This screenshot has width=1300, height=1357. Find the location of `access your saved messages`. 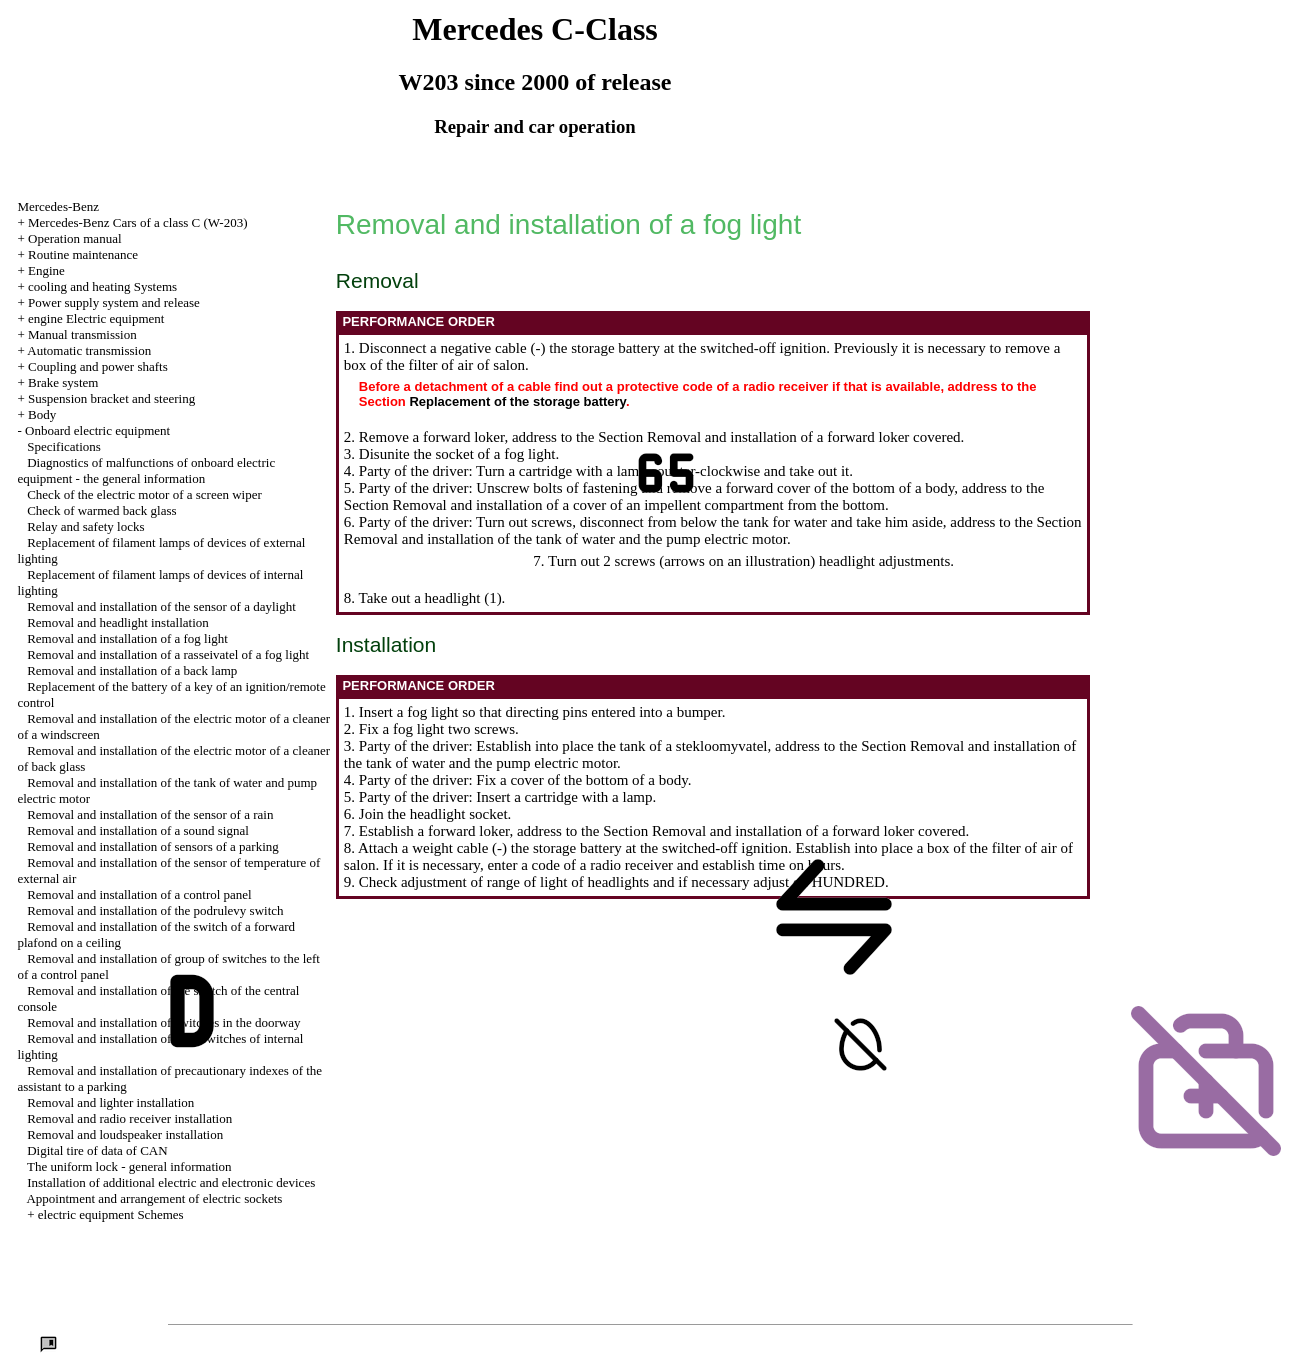

access your saved messages is located at coordinates (48, 1344).